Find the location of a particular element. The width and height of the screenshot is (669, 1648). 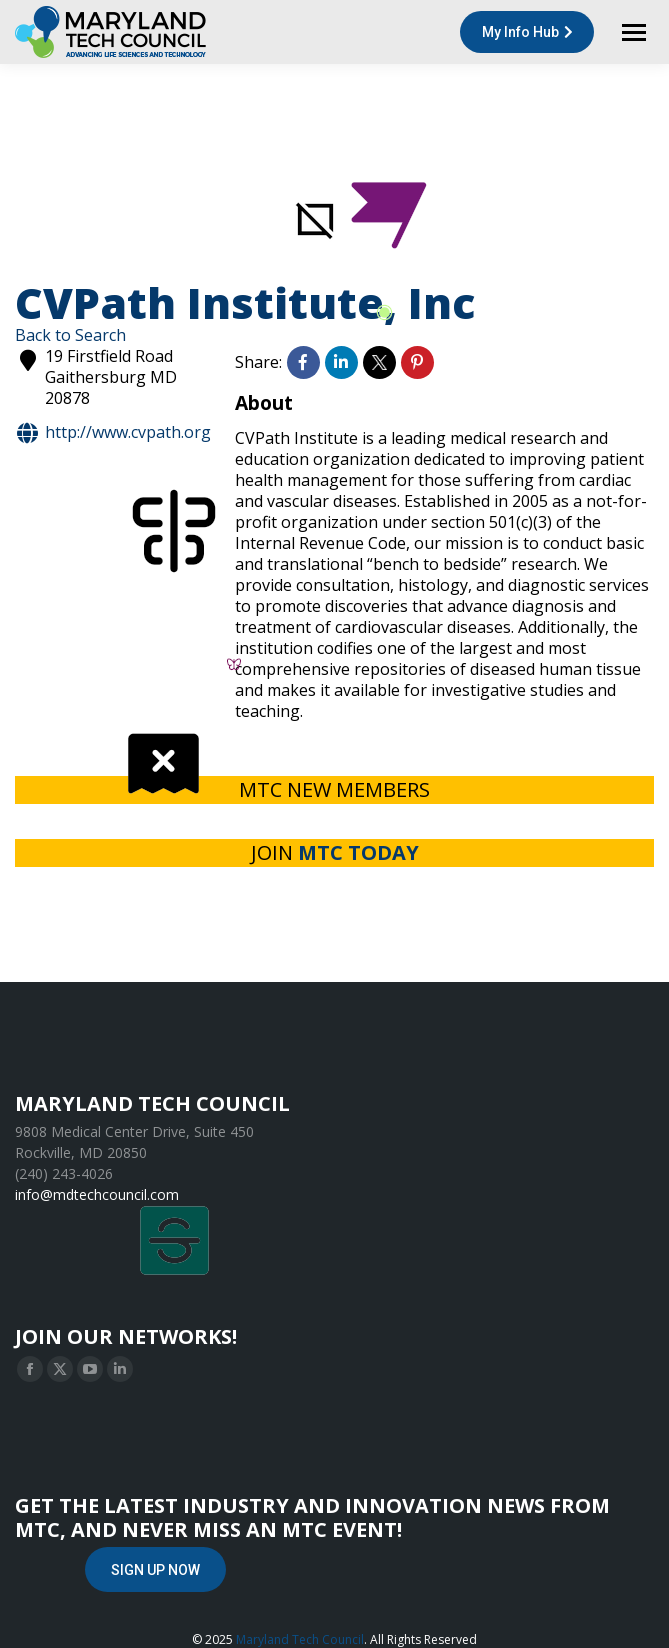

apply strikethrough formatting to selected text is located at coordinates (174, 1240).